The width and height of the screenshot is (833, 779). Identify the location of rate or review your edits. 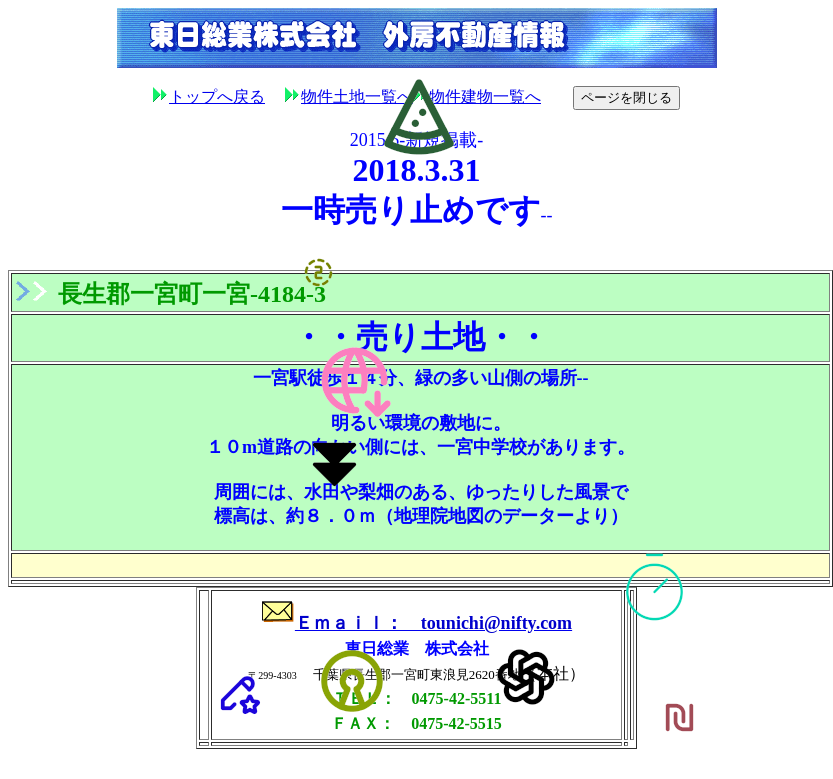
(238, 692).